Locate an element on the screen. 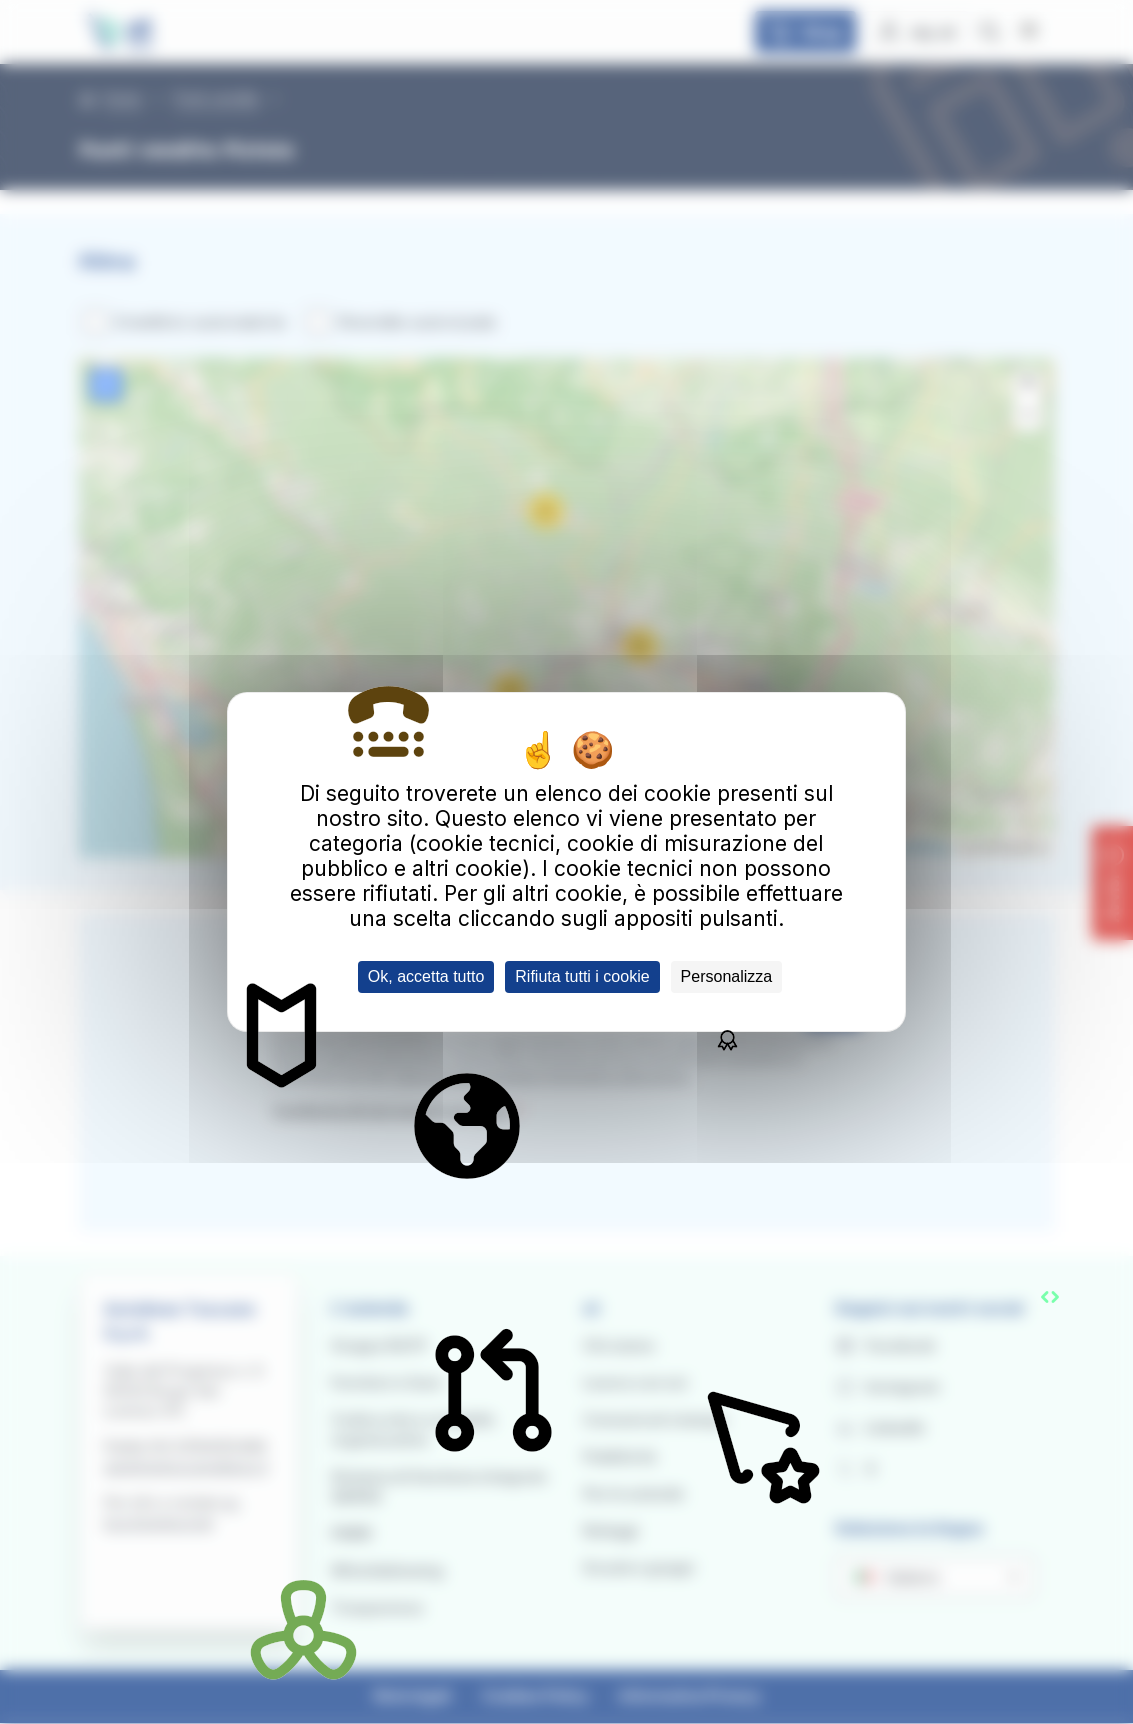 This screenshot has width=1133, height=1724. view achievements or awards is located at coordinates (727, 1040).